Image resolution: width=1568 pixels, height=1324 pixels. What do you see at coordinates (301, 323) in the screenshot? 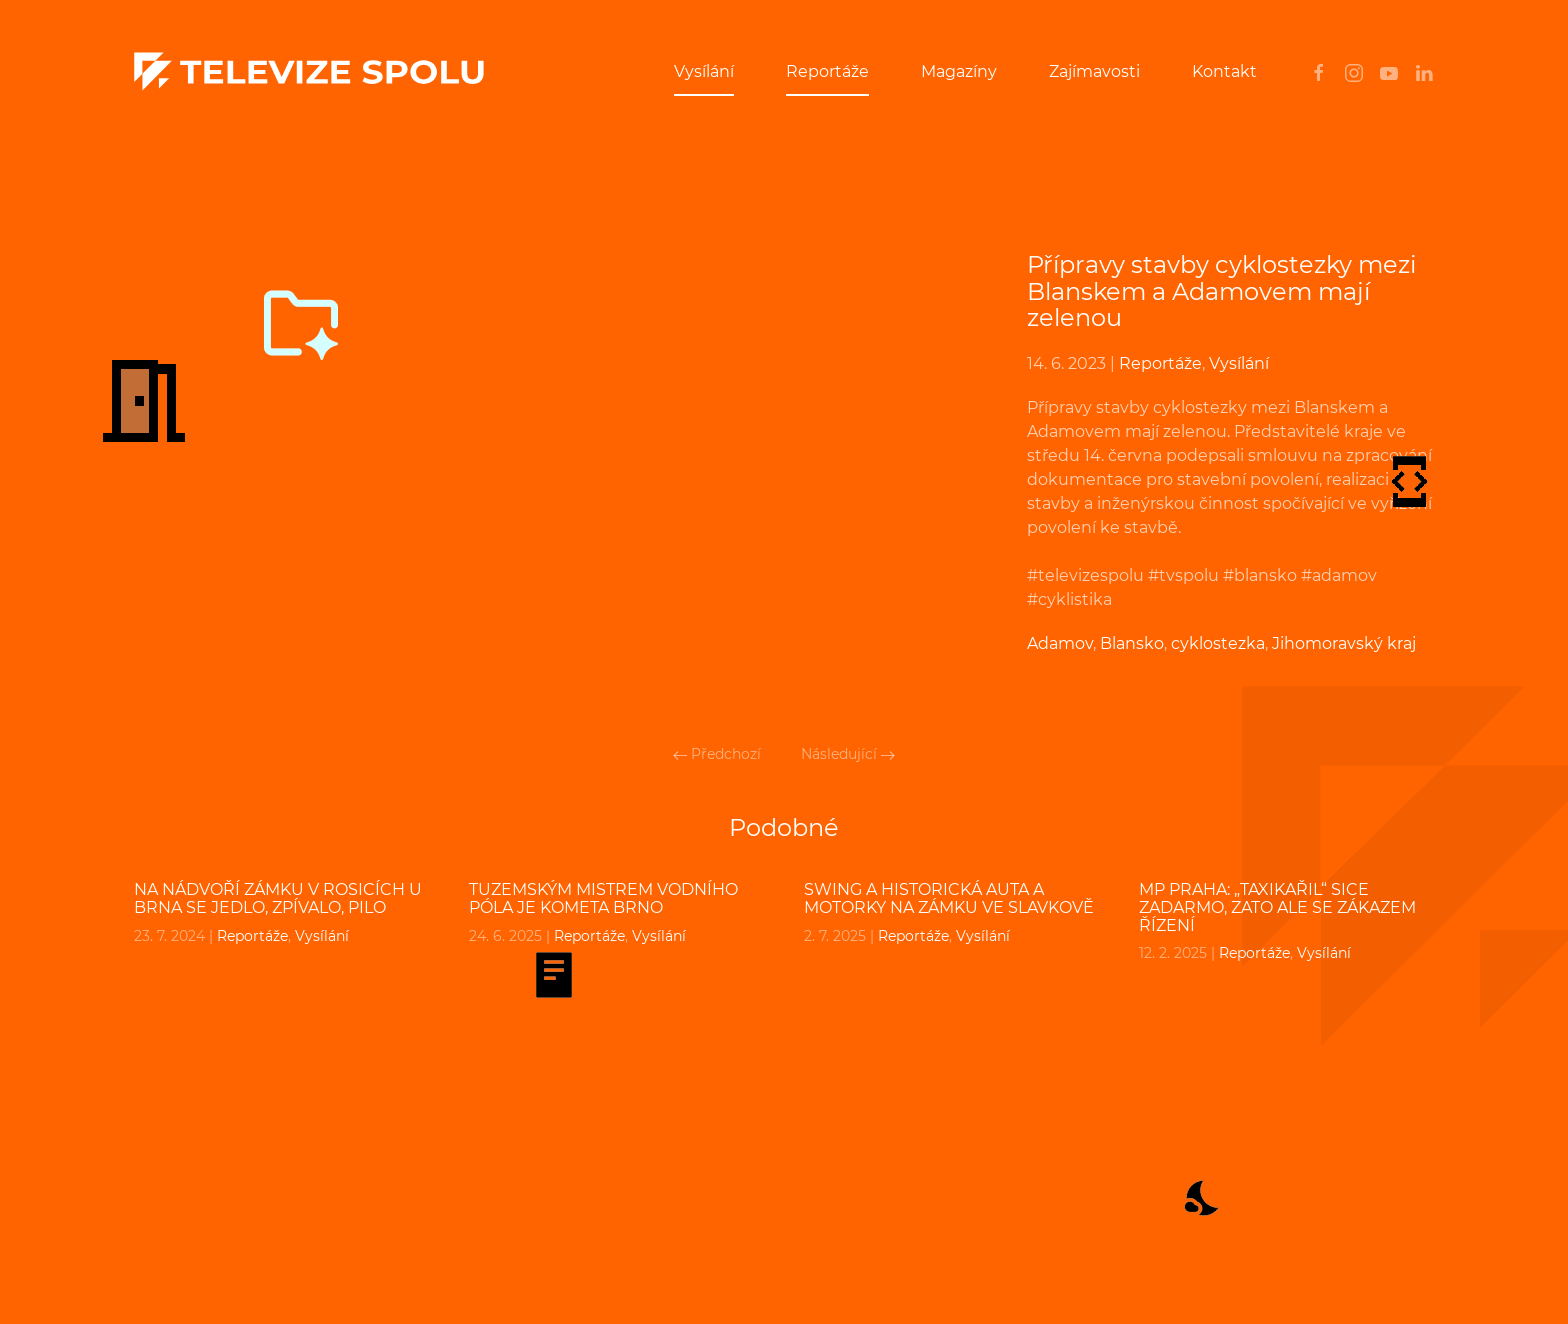
I see `create a new space or workspace` at bounding box center [301, 323].